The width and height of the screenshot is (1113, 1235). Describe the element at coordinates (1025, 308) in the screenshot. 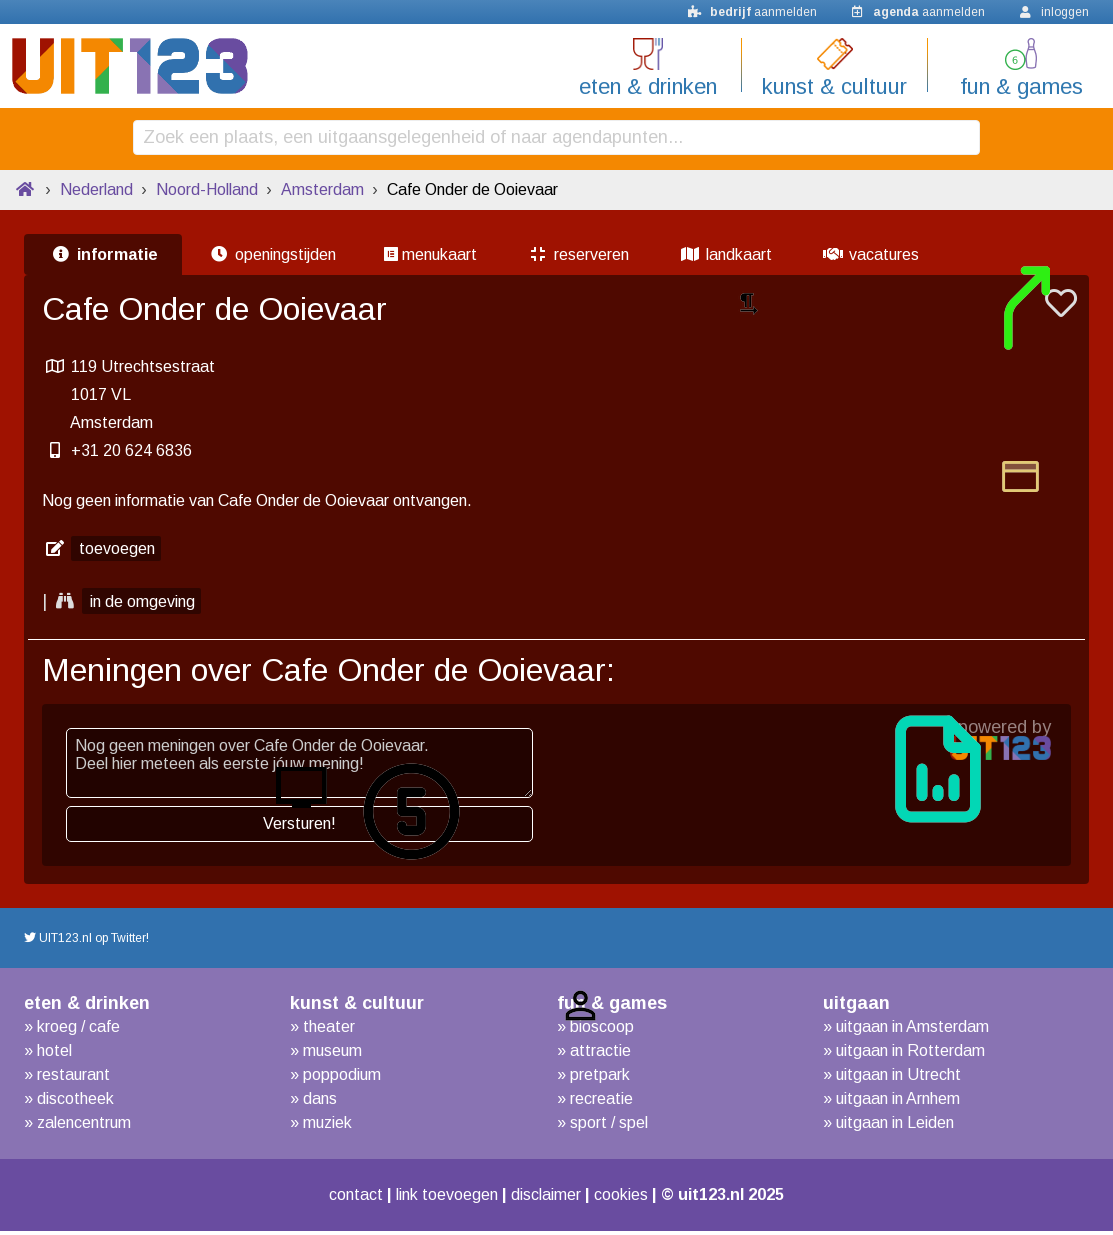

I see `bear right at the next turn` at that location.